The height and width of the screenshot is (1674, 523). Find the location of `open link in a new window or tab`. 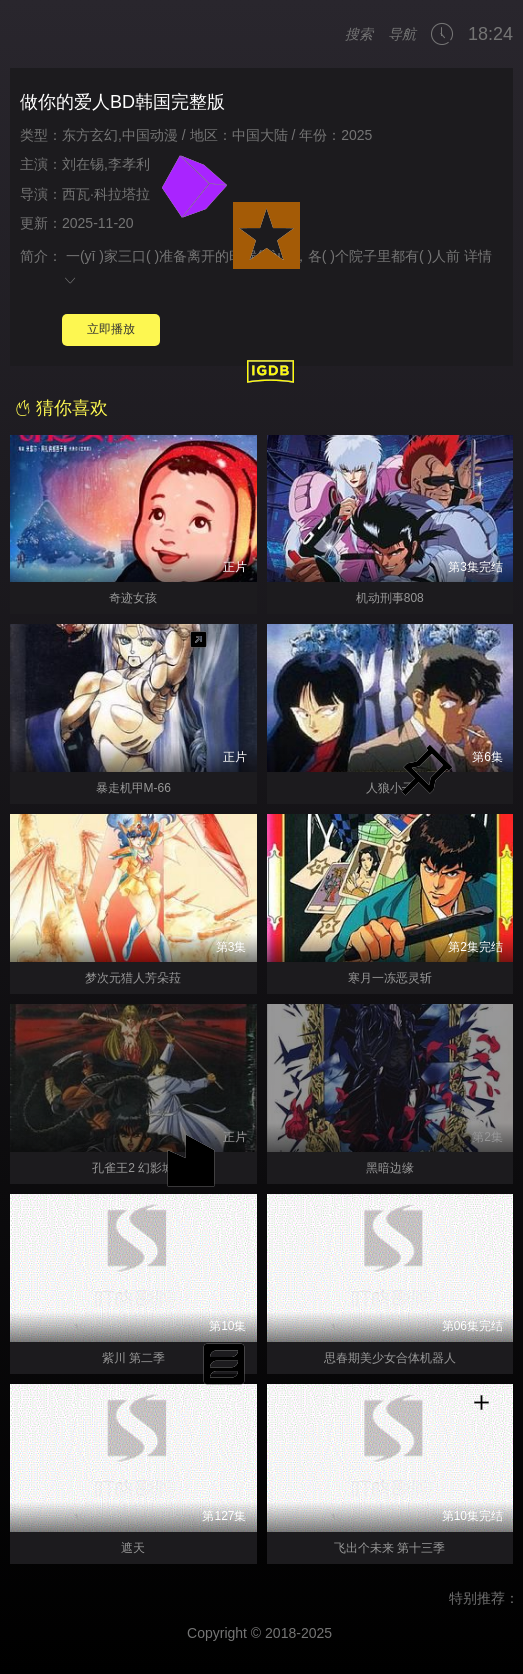

open link in a new window or tab is located at coordinates (198, 639).